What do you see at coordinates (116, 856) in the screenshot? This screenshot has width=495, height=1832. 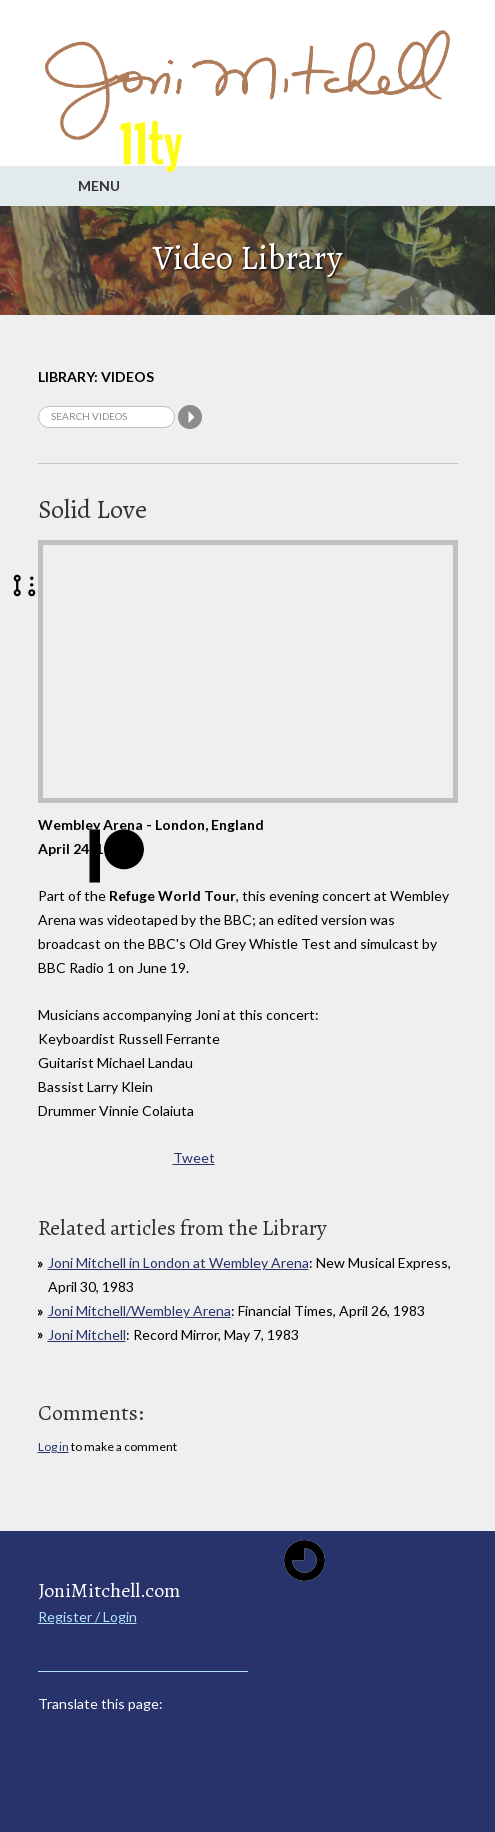 I see `link to patreon profile or page` at bounding box center [116, 856].